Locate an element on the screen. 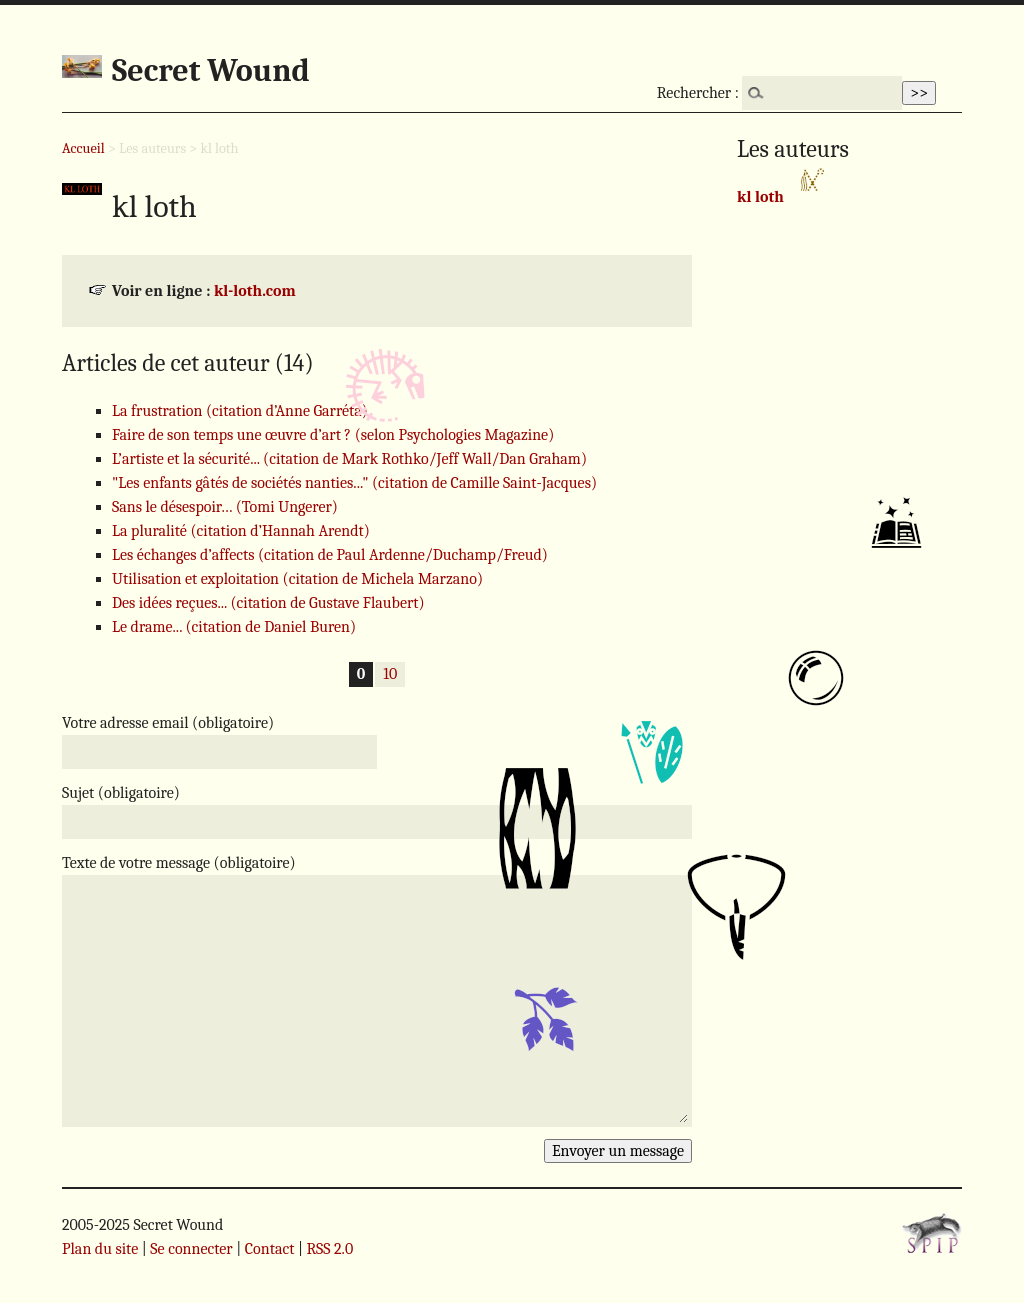  access tribal or primitive gear category is located at coordinates (652, 752).